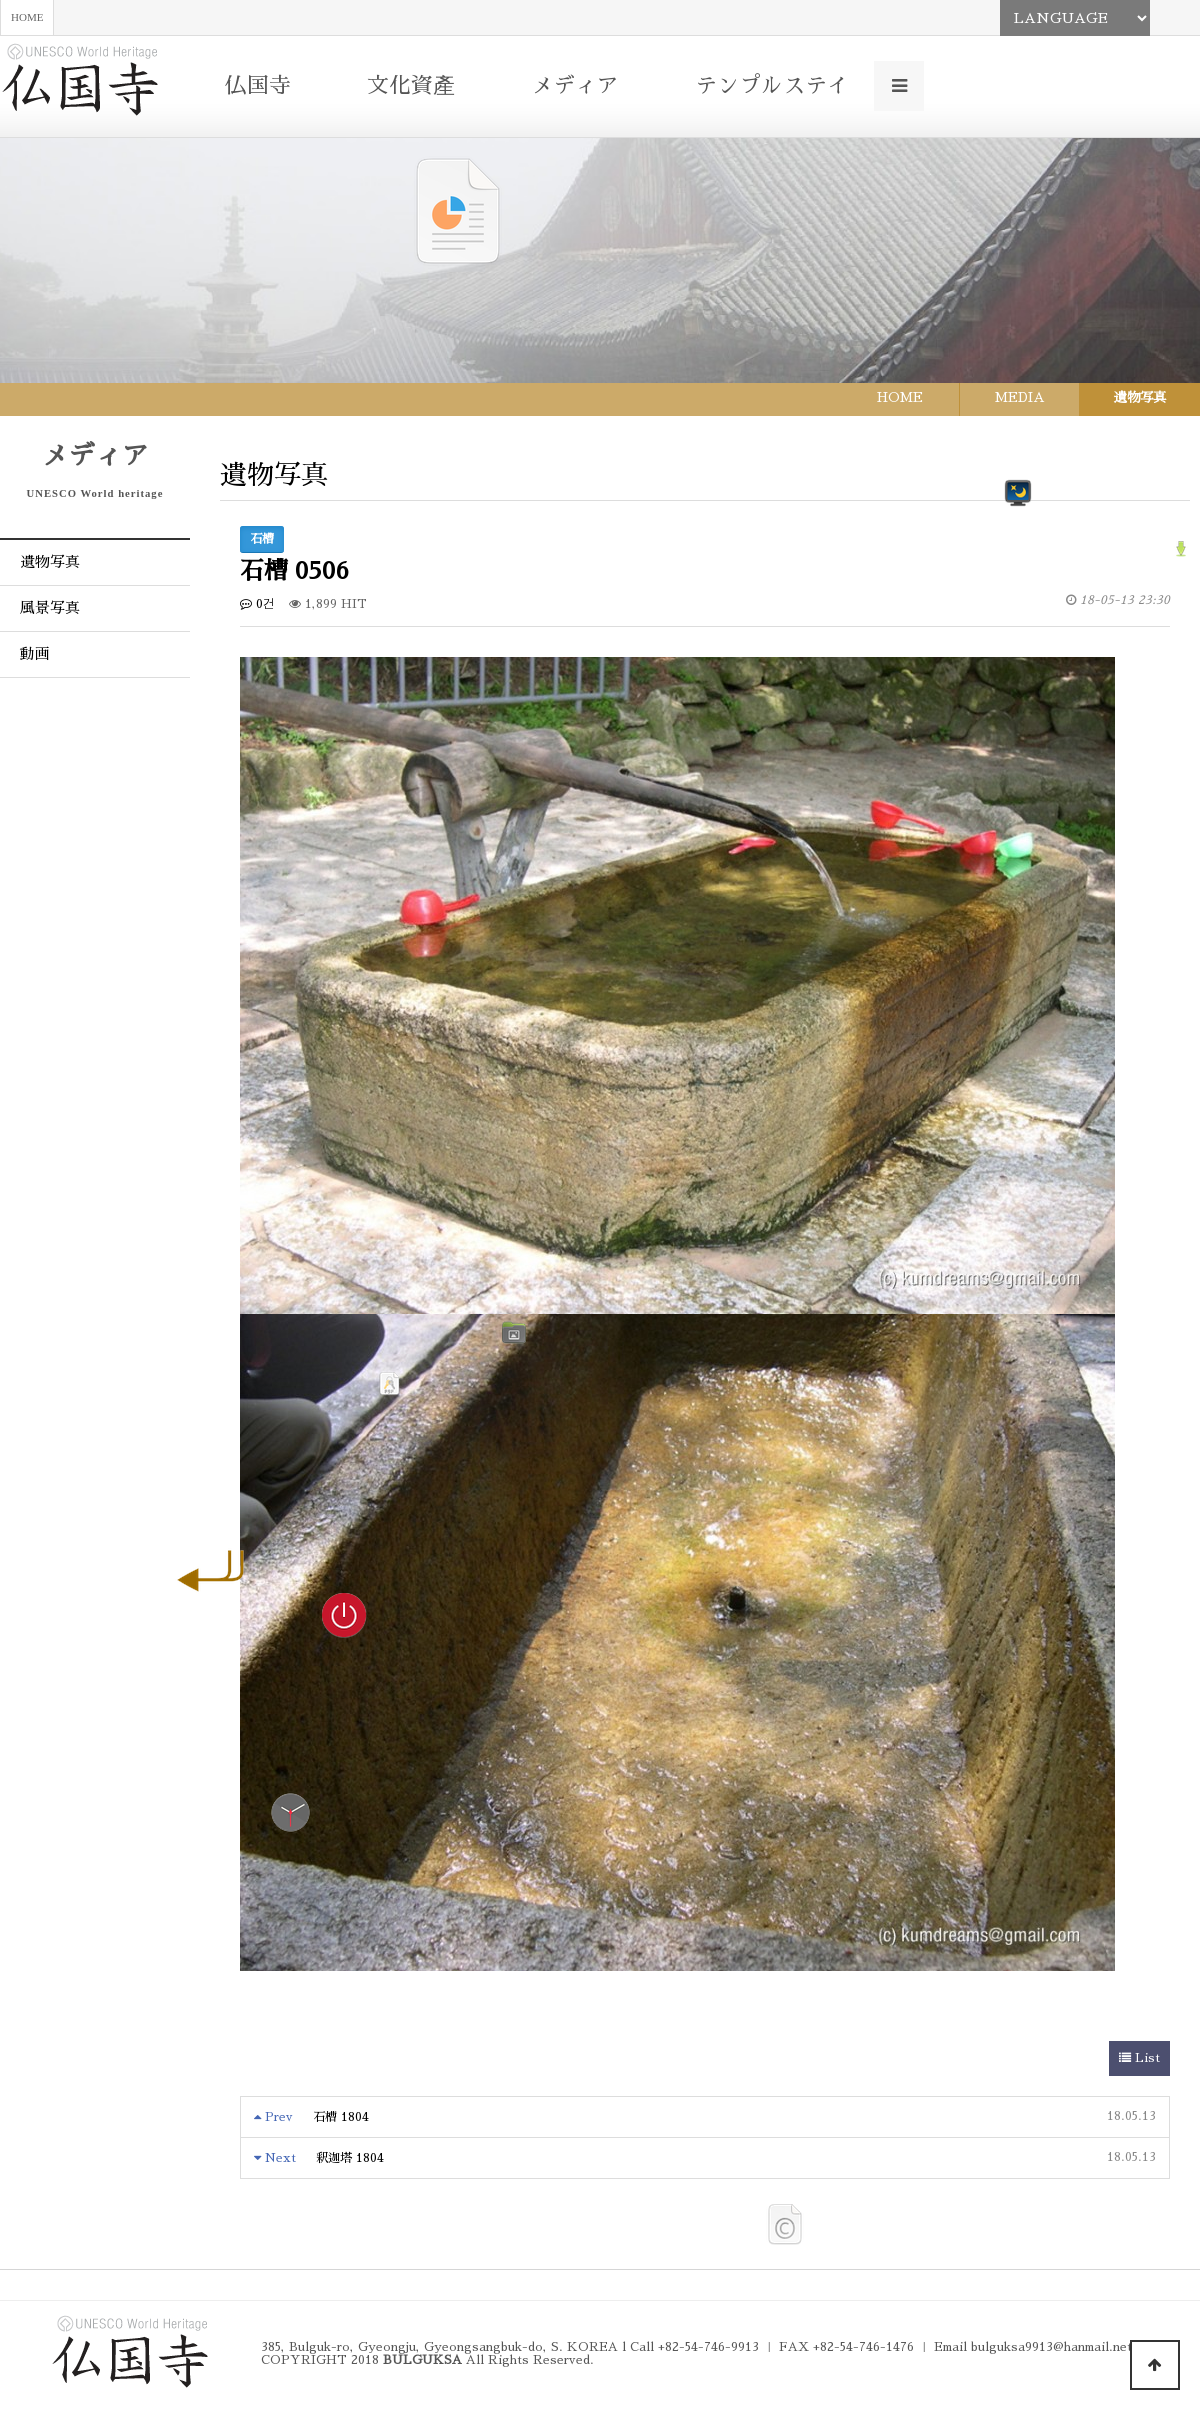  Describe the element at coordinates (1181, 549) in the screenshot. I see `save the current file or document` at that location.